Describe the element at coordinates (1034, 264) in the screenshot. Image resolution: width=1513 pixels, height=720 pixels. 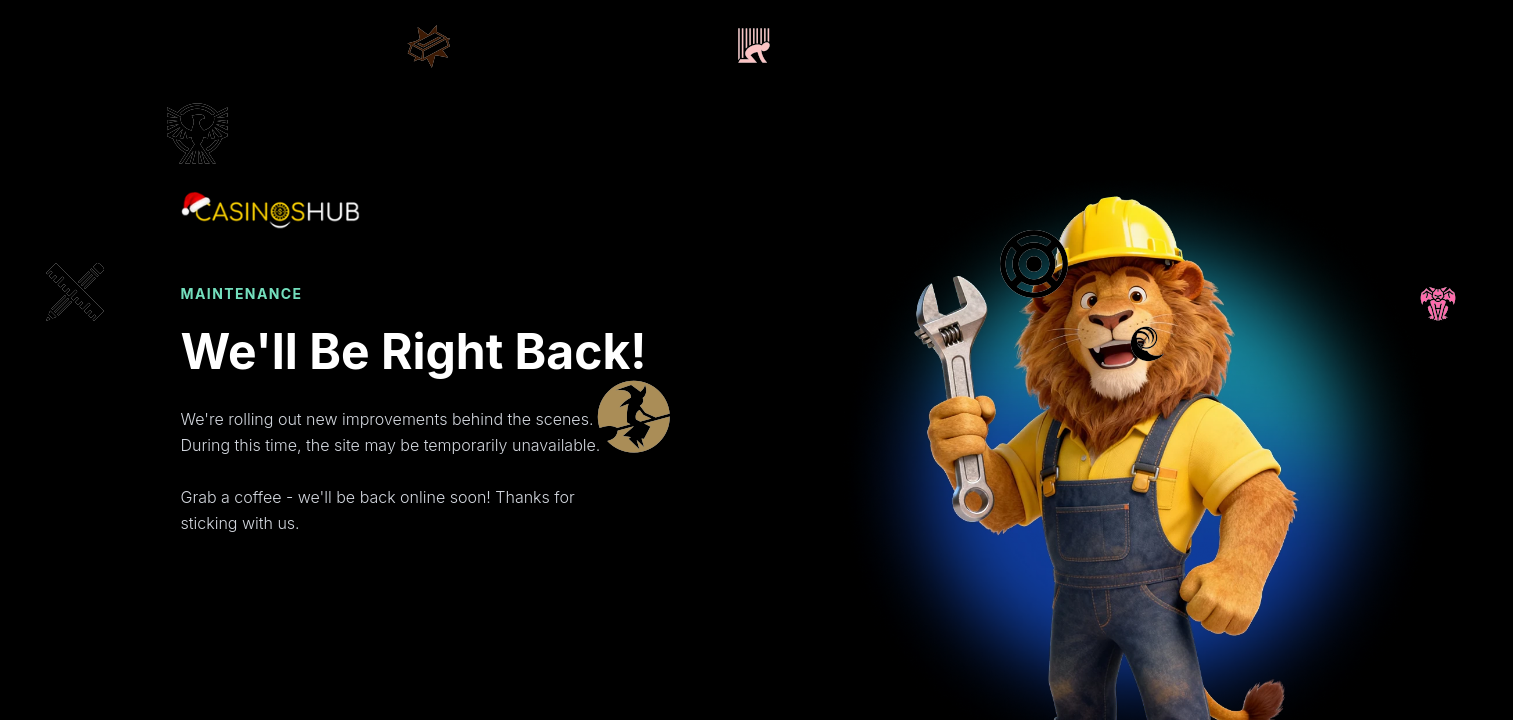
I see `target or focus indicator` at that location.